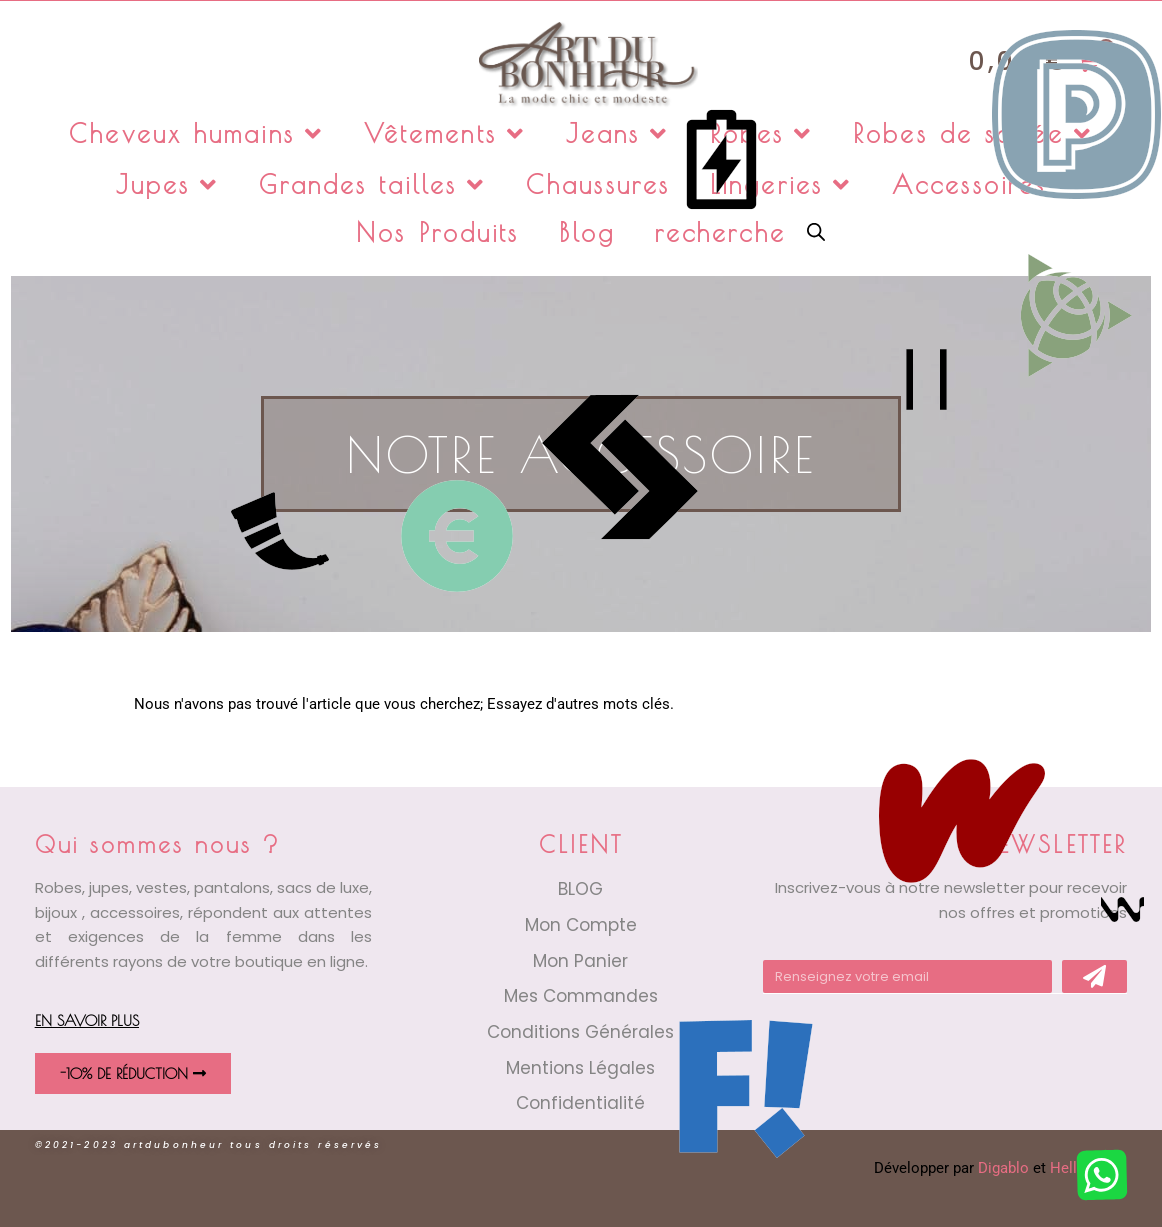 This screenshot has height=1227, width=1162. I want to click on open peerlist profile or app, so click(1076, 114).